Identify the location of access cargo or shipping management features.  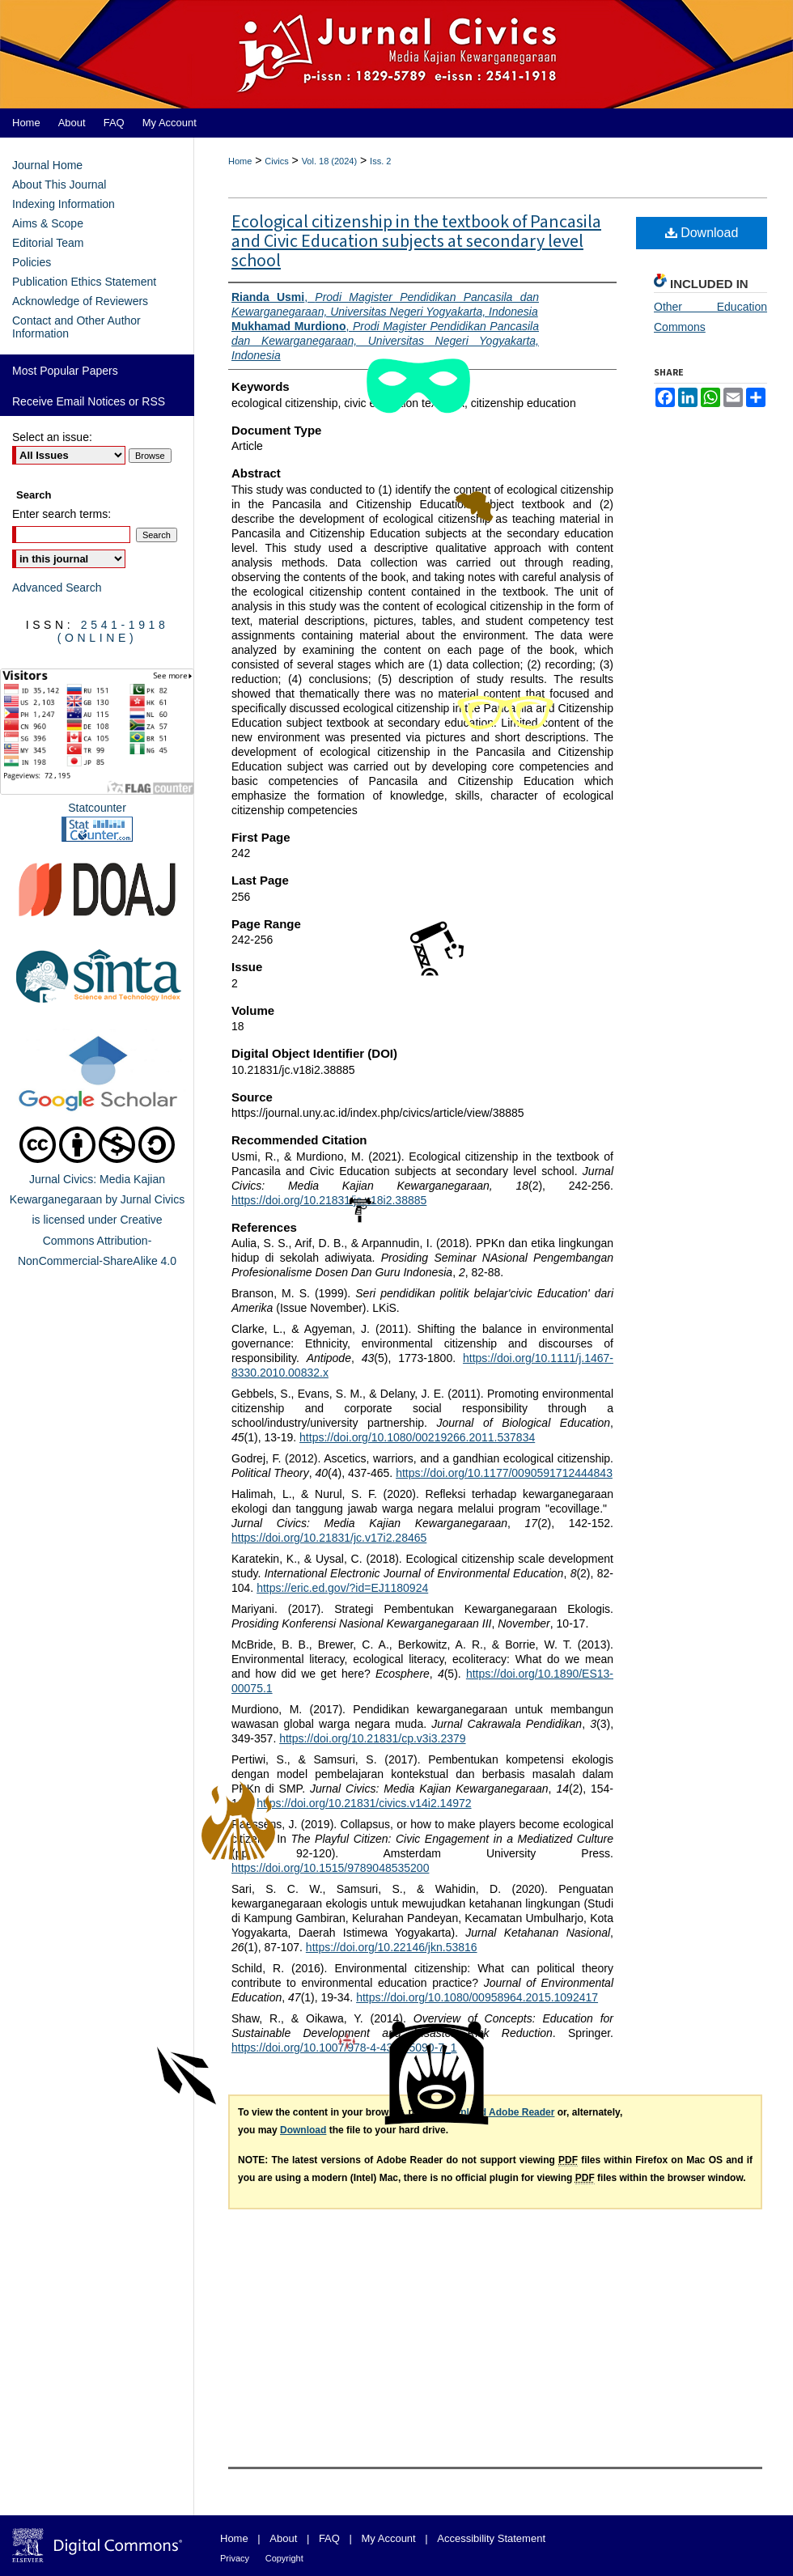
(437, 948).